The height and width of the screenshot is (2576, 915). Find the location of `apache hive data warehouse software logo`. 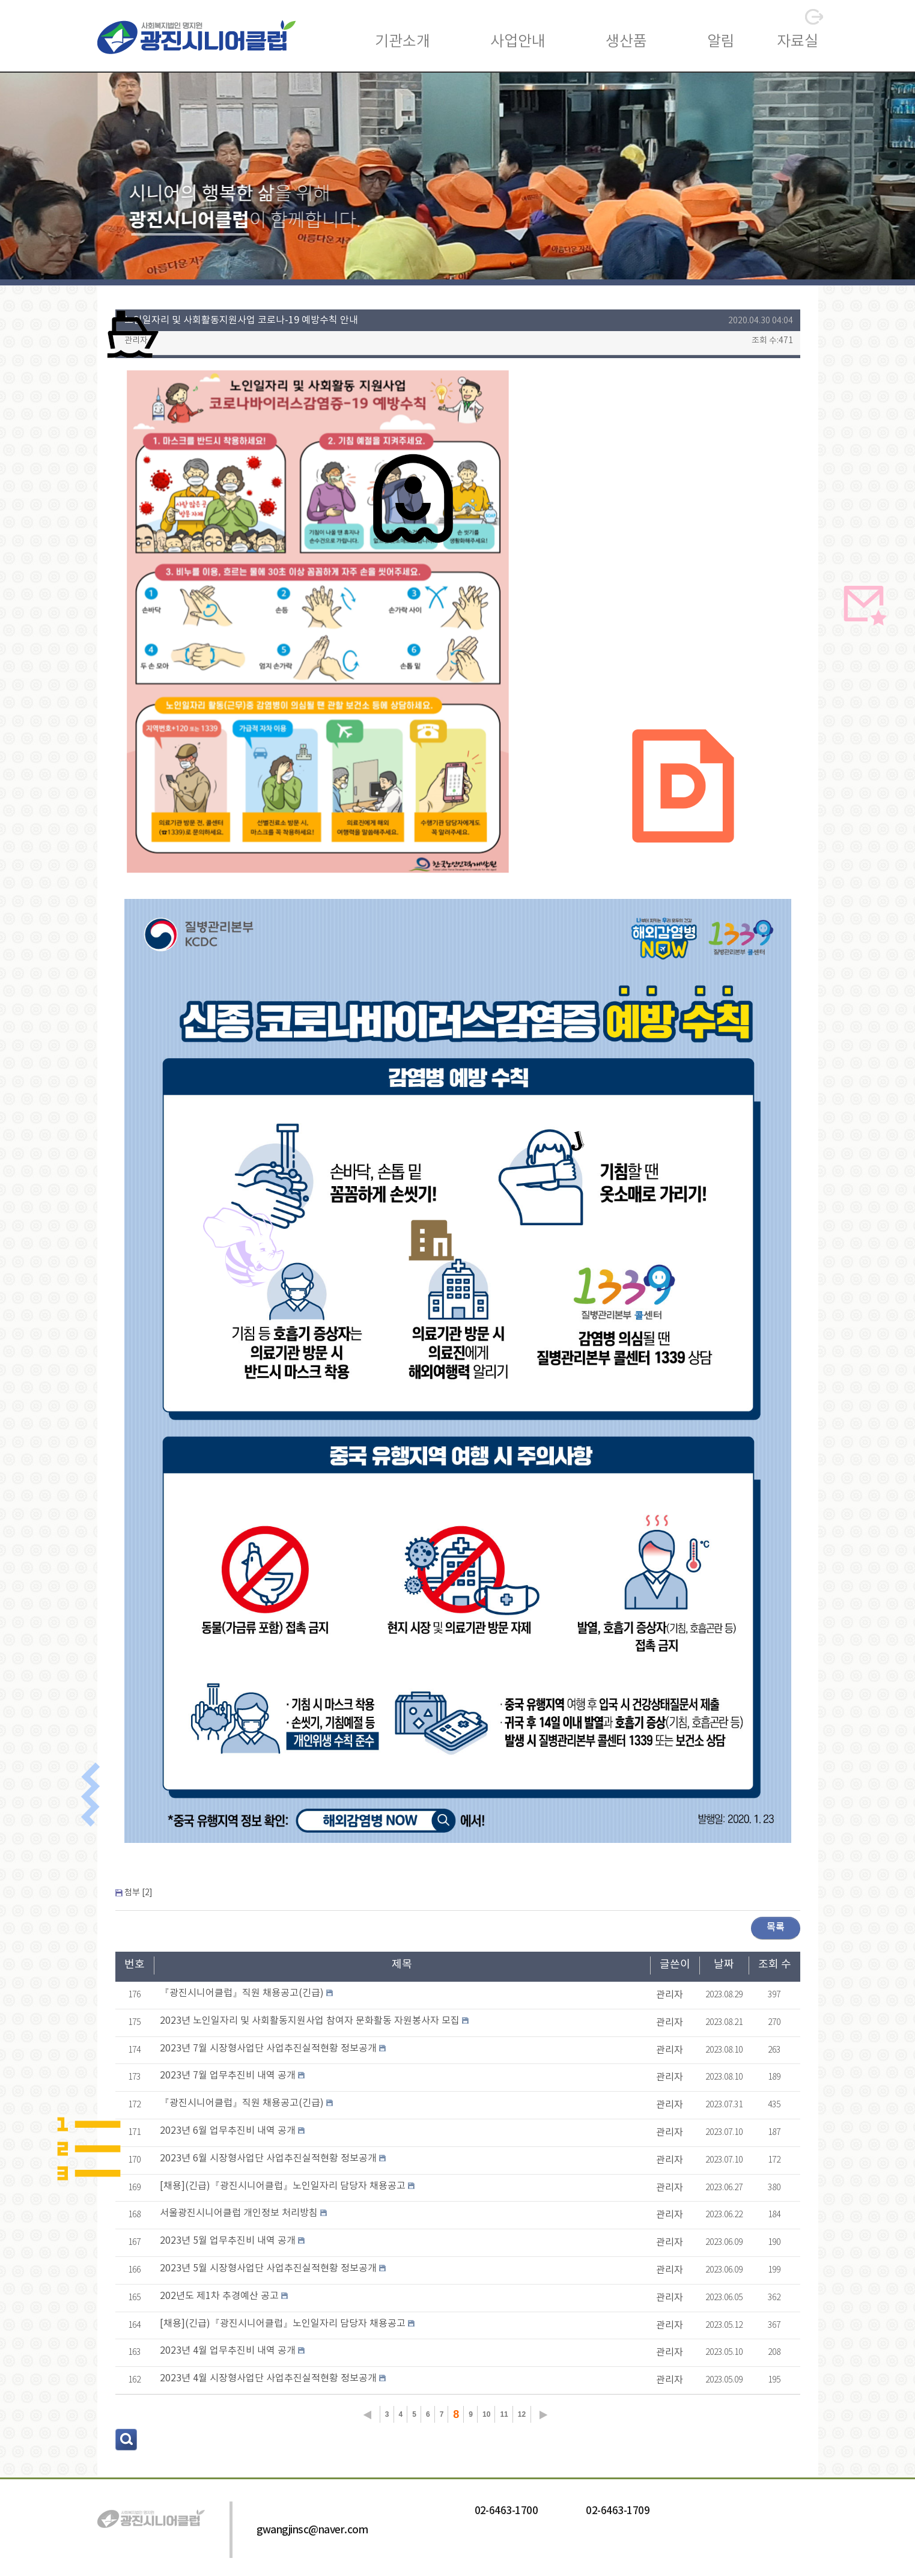

apache hive data warehouse software logo is located at coordinates (243, 1247).